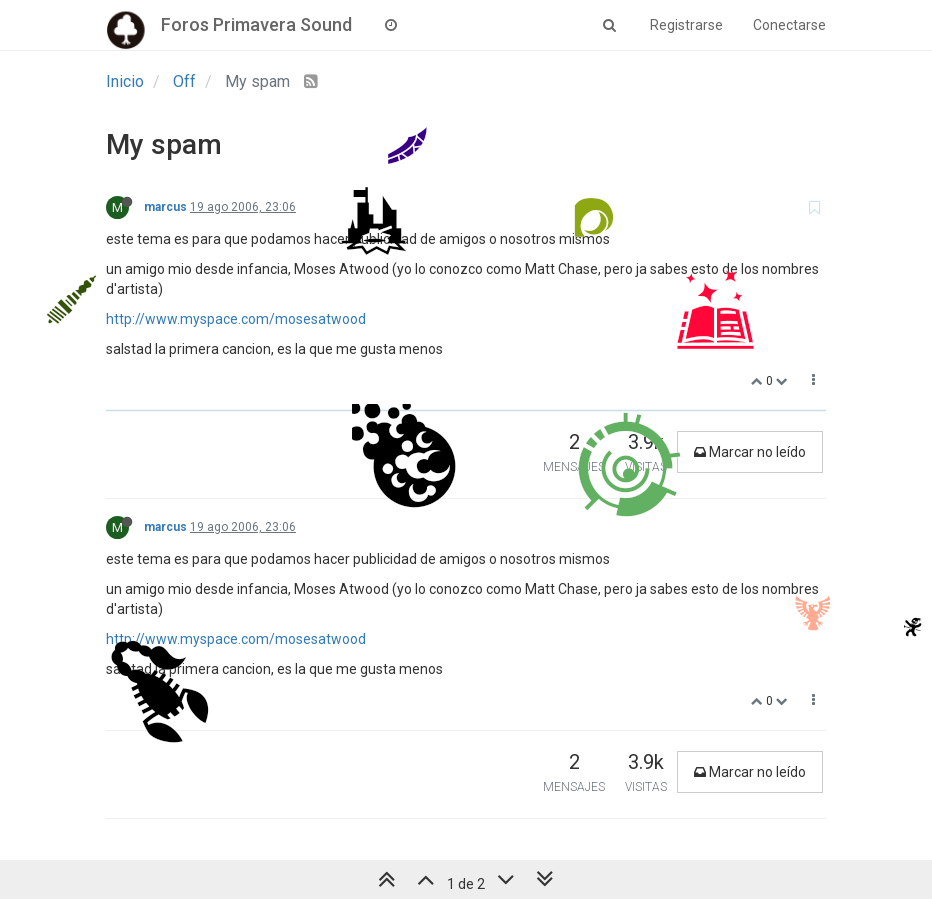  Describe the element at coordinates (407, 146) in the screenshot. I see `indicates a broken or damaged weapon` at that location.